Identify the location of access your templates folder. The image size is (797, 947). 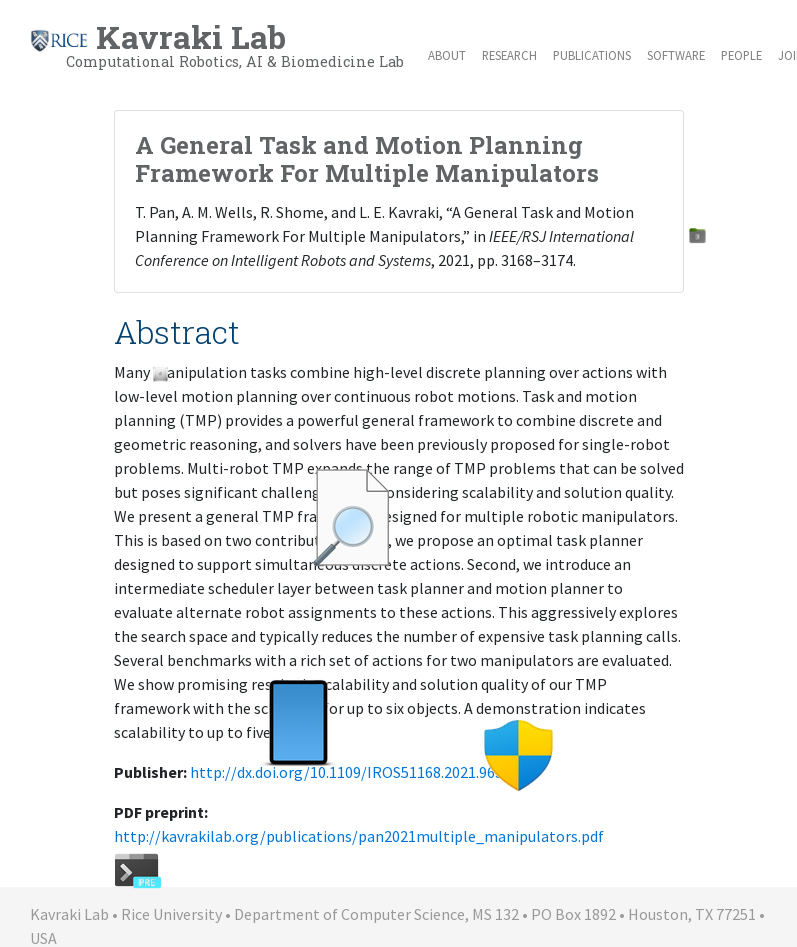
(697, 235).